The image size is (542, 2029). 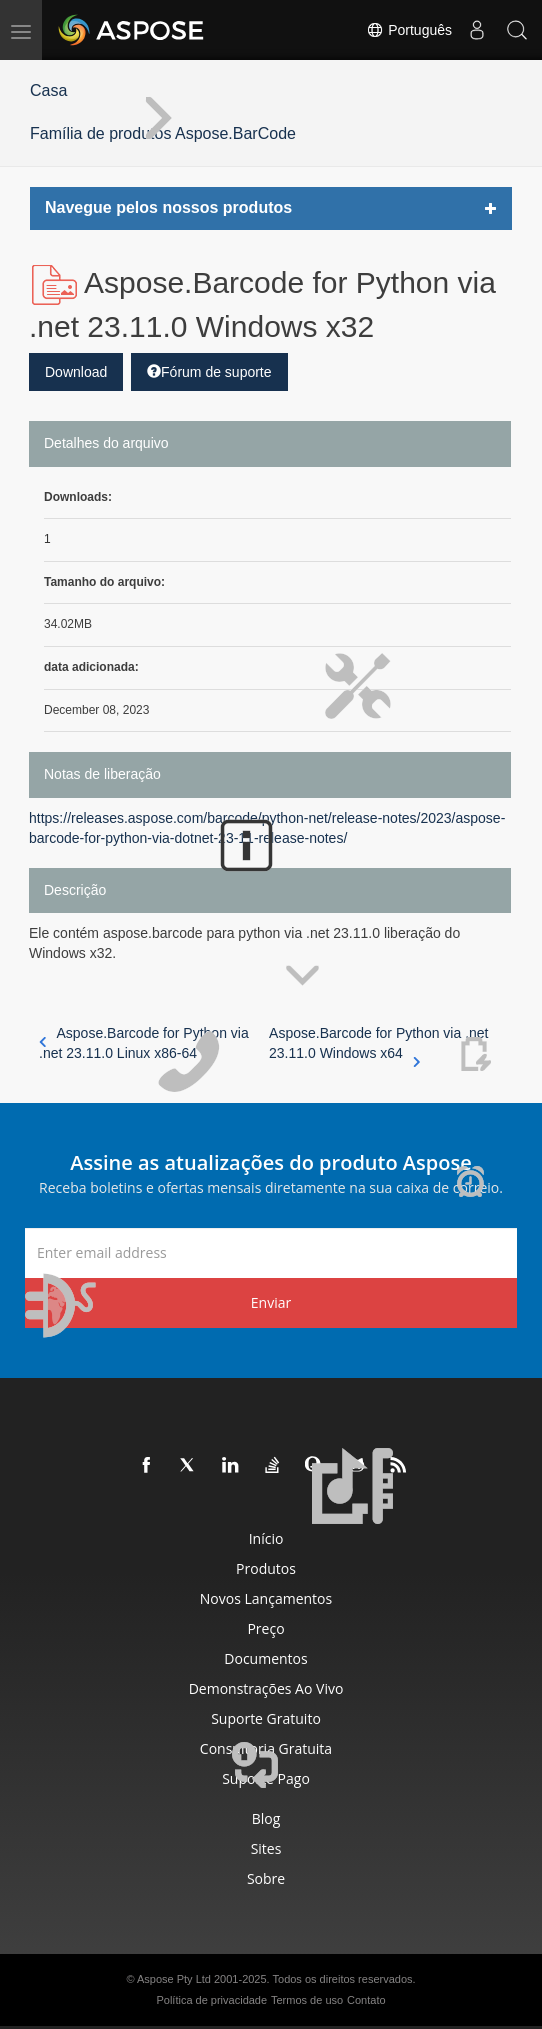 What do you see at coordinates (474, 1054) in the screenshot?
I see `indicates battery is empty but currently charging` at bounding box center [474, 1054].